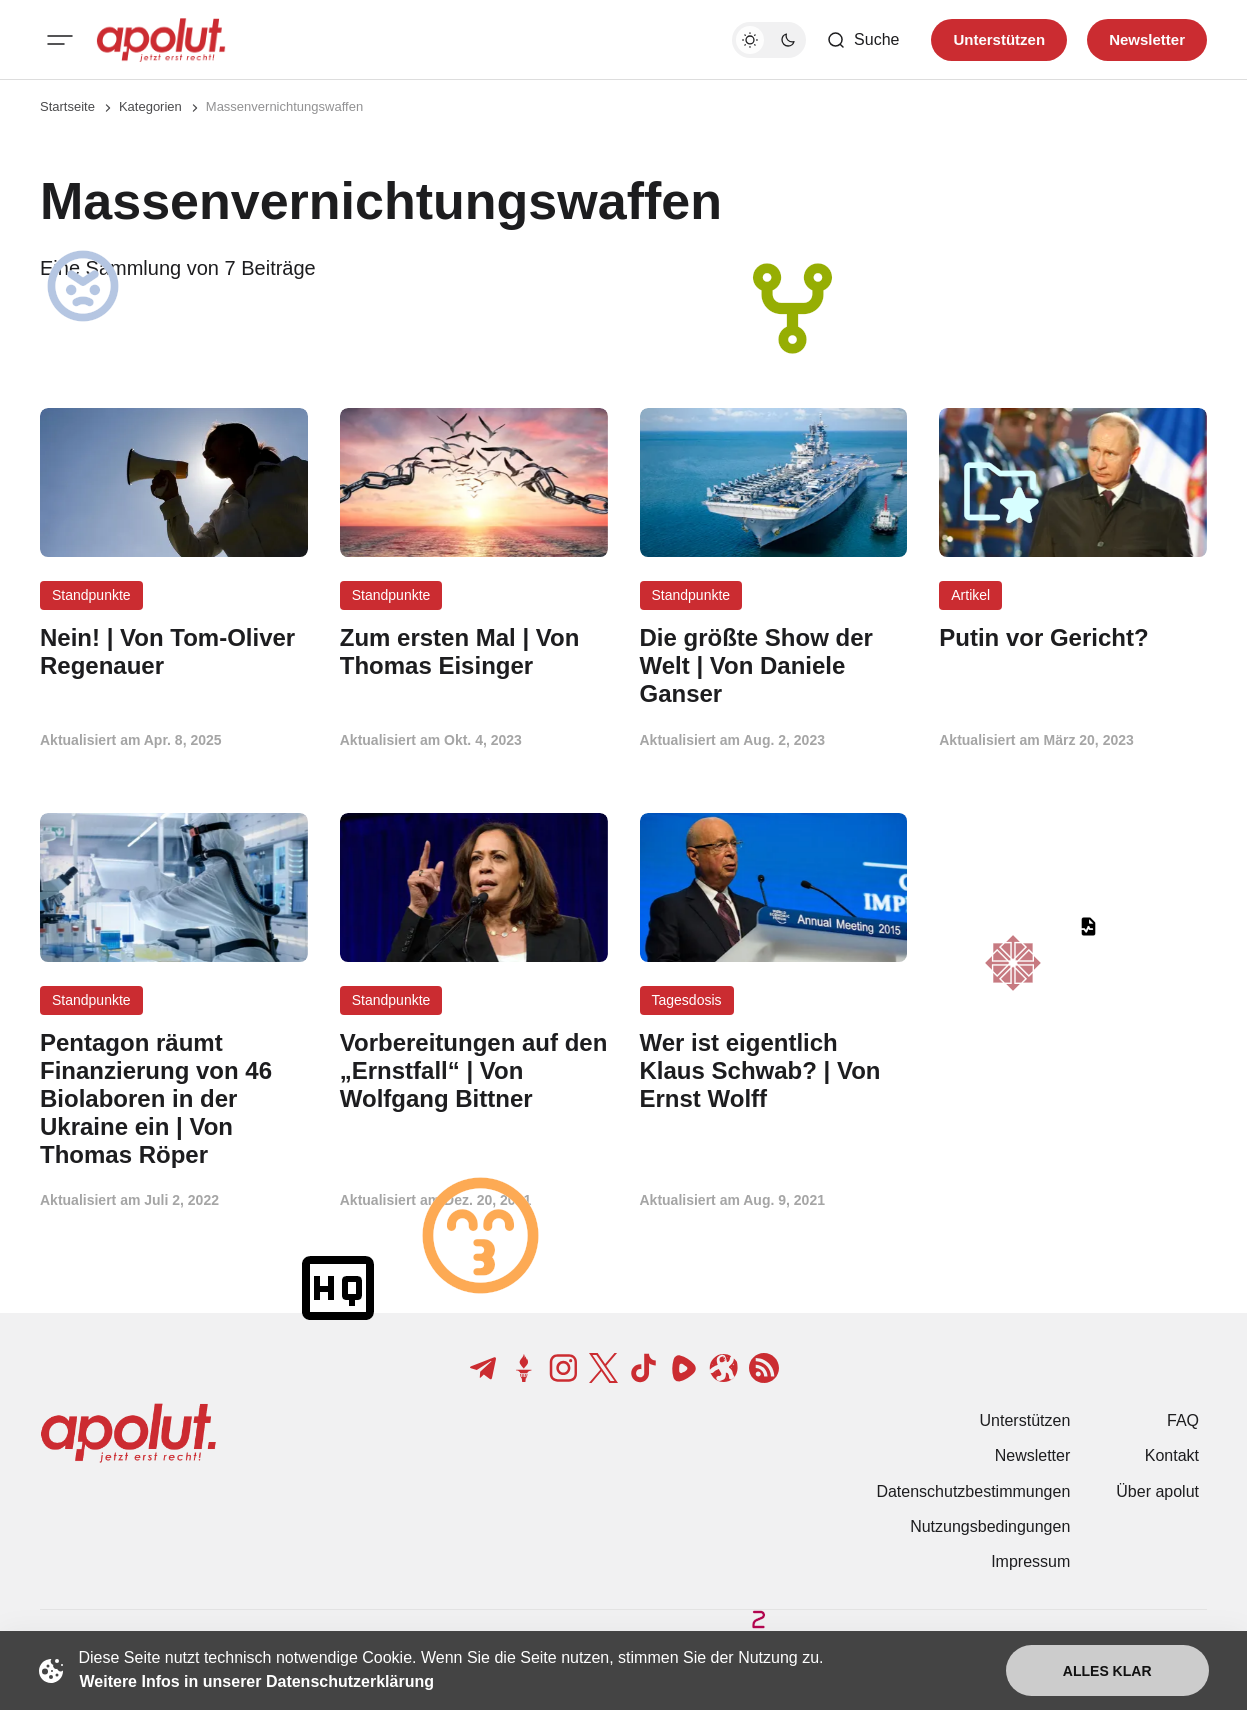 The image size is (1247, 1710). What do you see at coordinates (83, 286) in the screenshot?
I see `report or flag negative content` at bounding box center [83, 286].